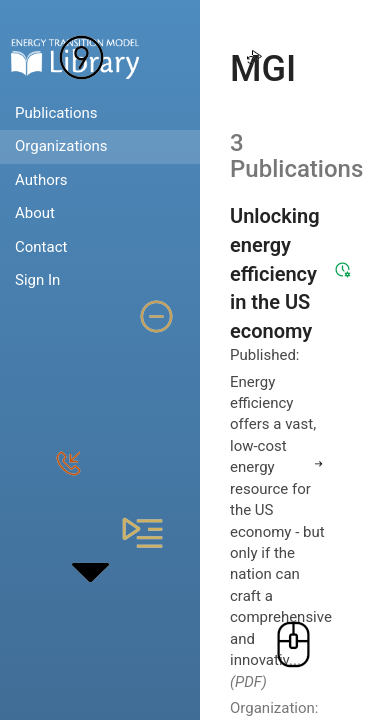  What do you see at coordinates (342, 269) in the screenshot?
I see `access time or clock settings` at bounding box center [342, 269].